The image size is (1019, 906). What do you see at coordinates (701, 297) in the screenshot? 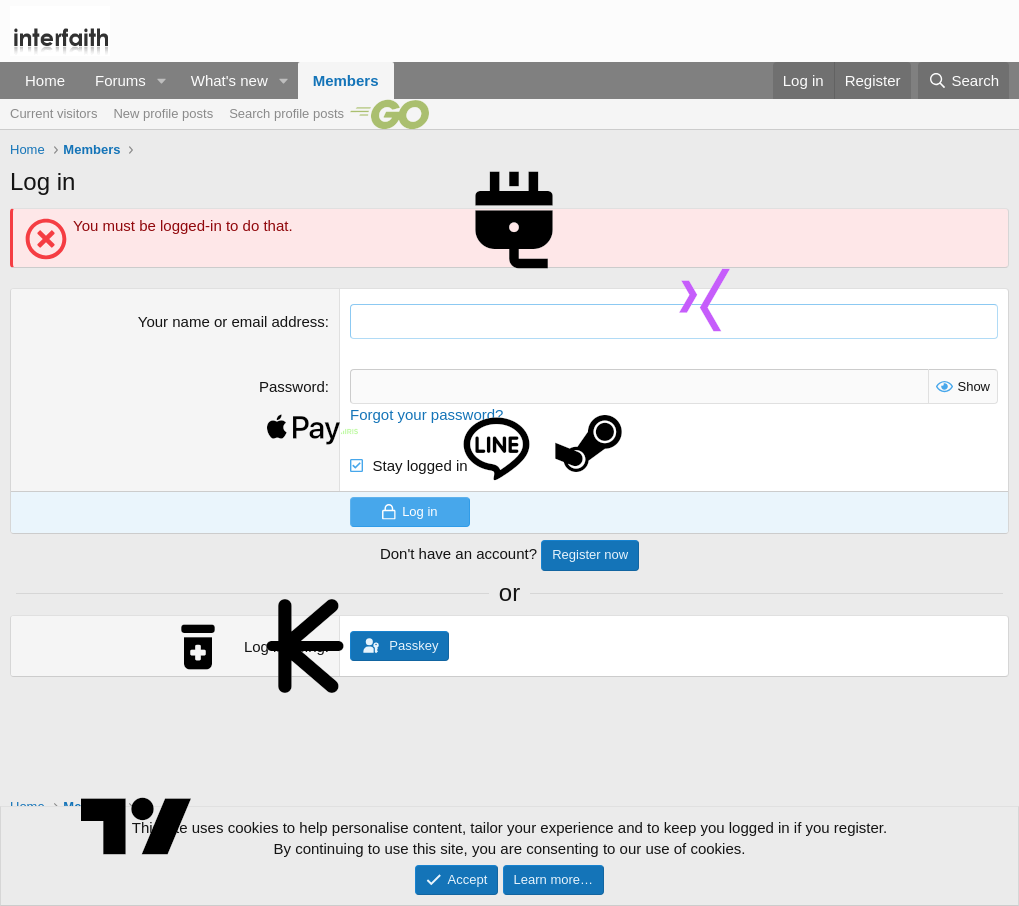
I see `link to Xing professional network profile` at bounding box center [701, 297].